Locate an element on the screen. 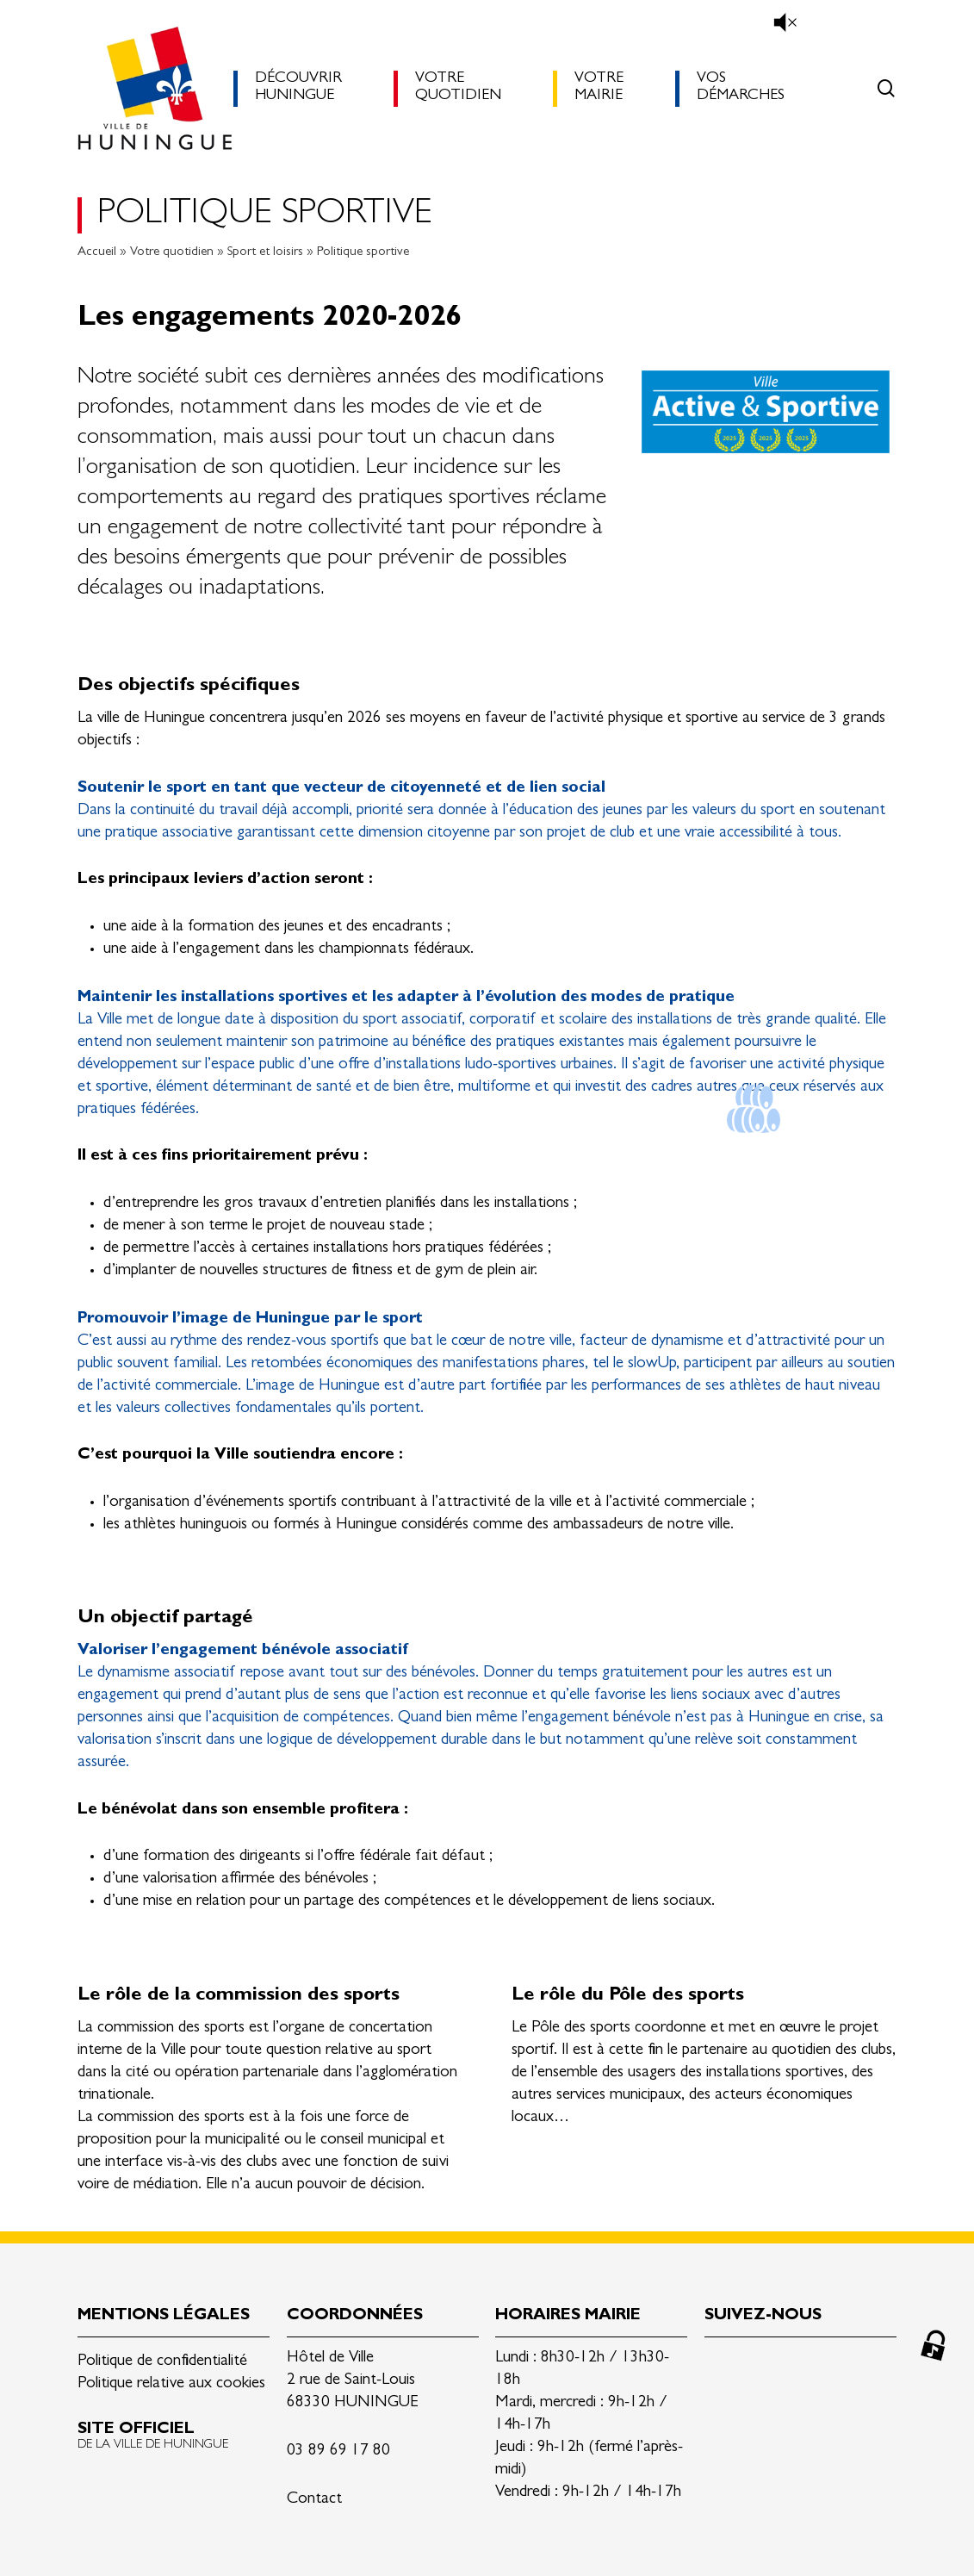 The width and height of the screenshot is (974, 2576). mute or silence audio notifications is located at coordinates (933, 2345).